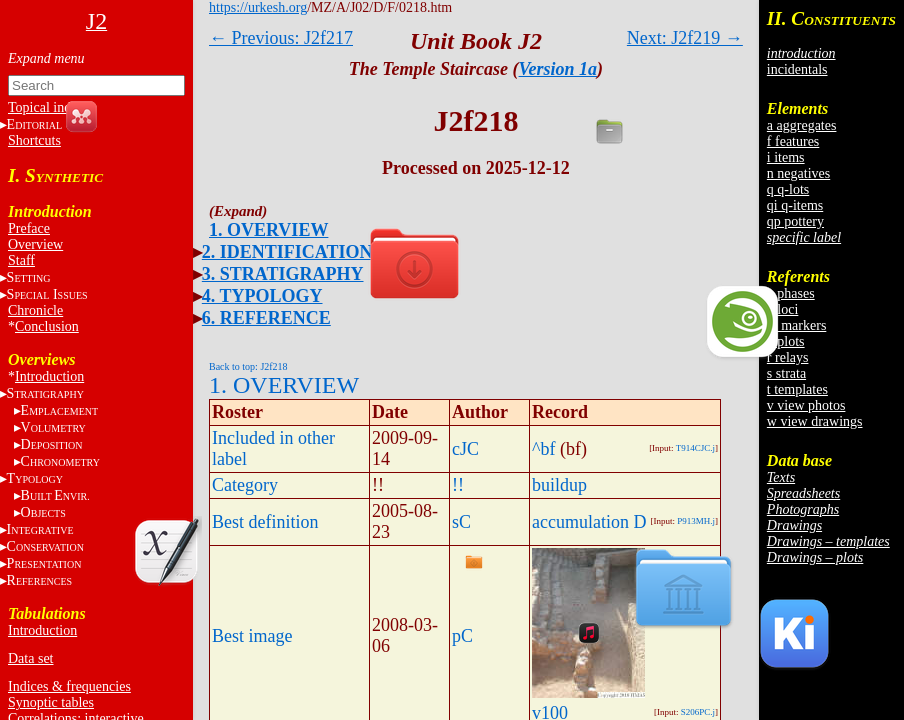 This screenshot has height=720, width=904. I want to click on open the file manager application, so click(609, 131).